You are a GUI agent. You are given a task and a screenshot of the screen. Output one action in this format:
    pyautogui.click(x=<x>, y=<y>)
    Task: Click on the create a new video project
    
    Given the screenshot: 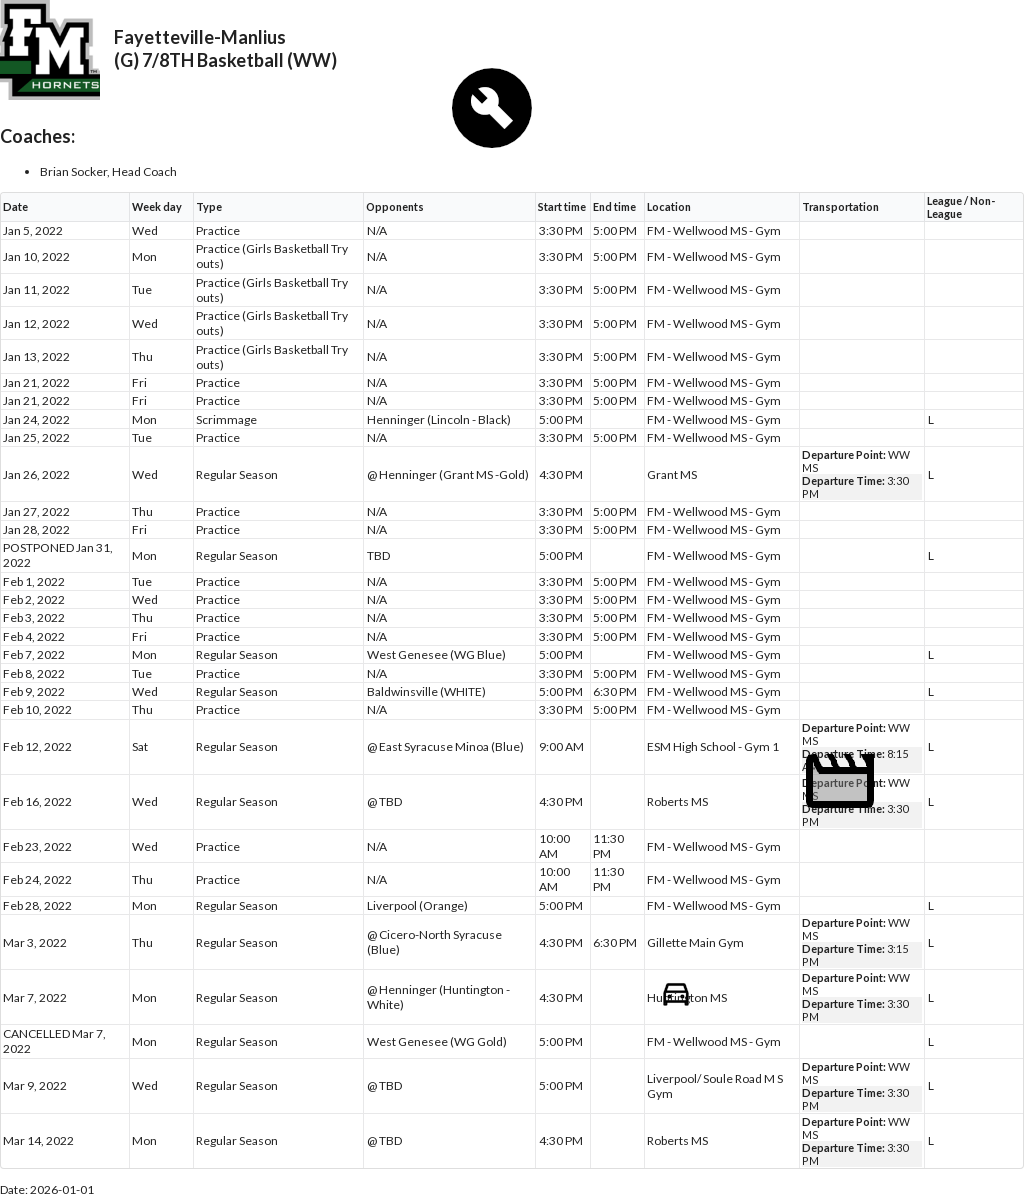 What is the action you would take?
    pyautogui.click(x=840, y=781)
    